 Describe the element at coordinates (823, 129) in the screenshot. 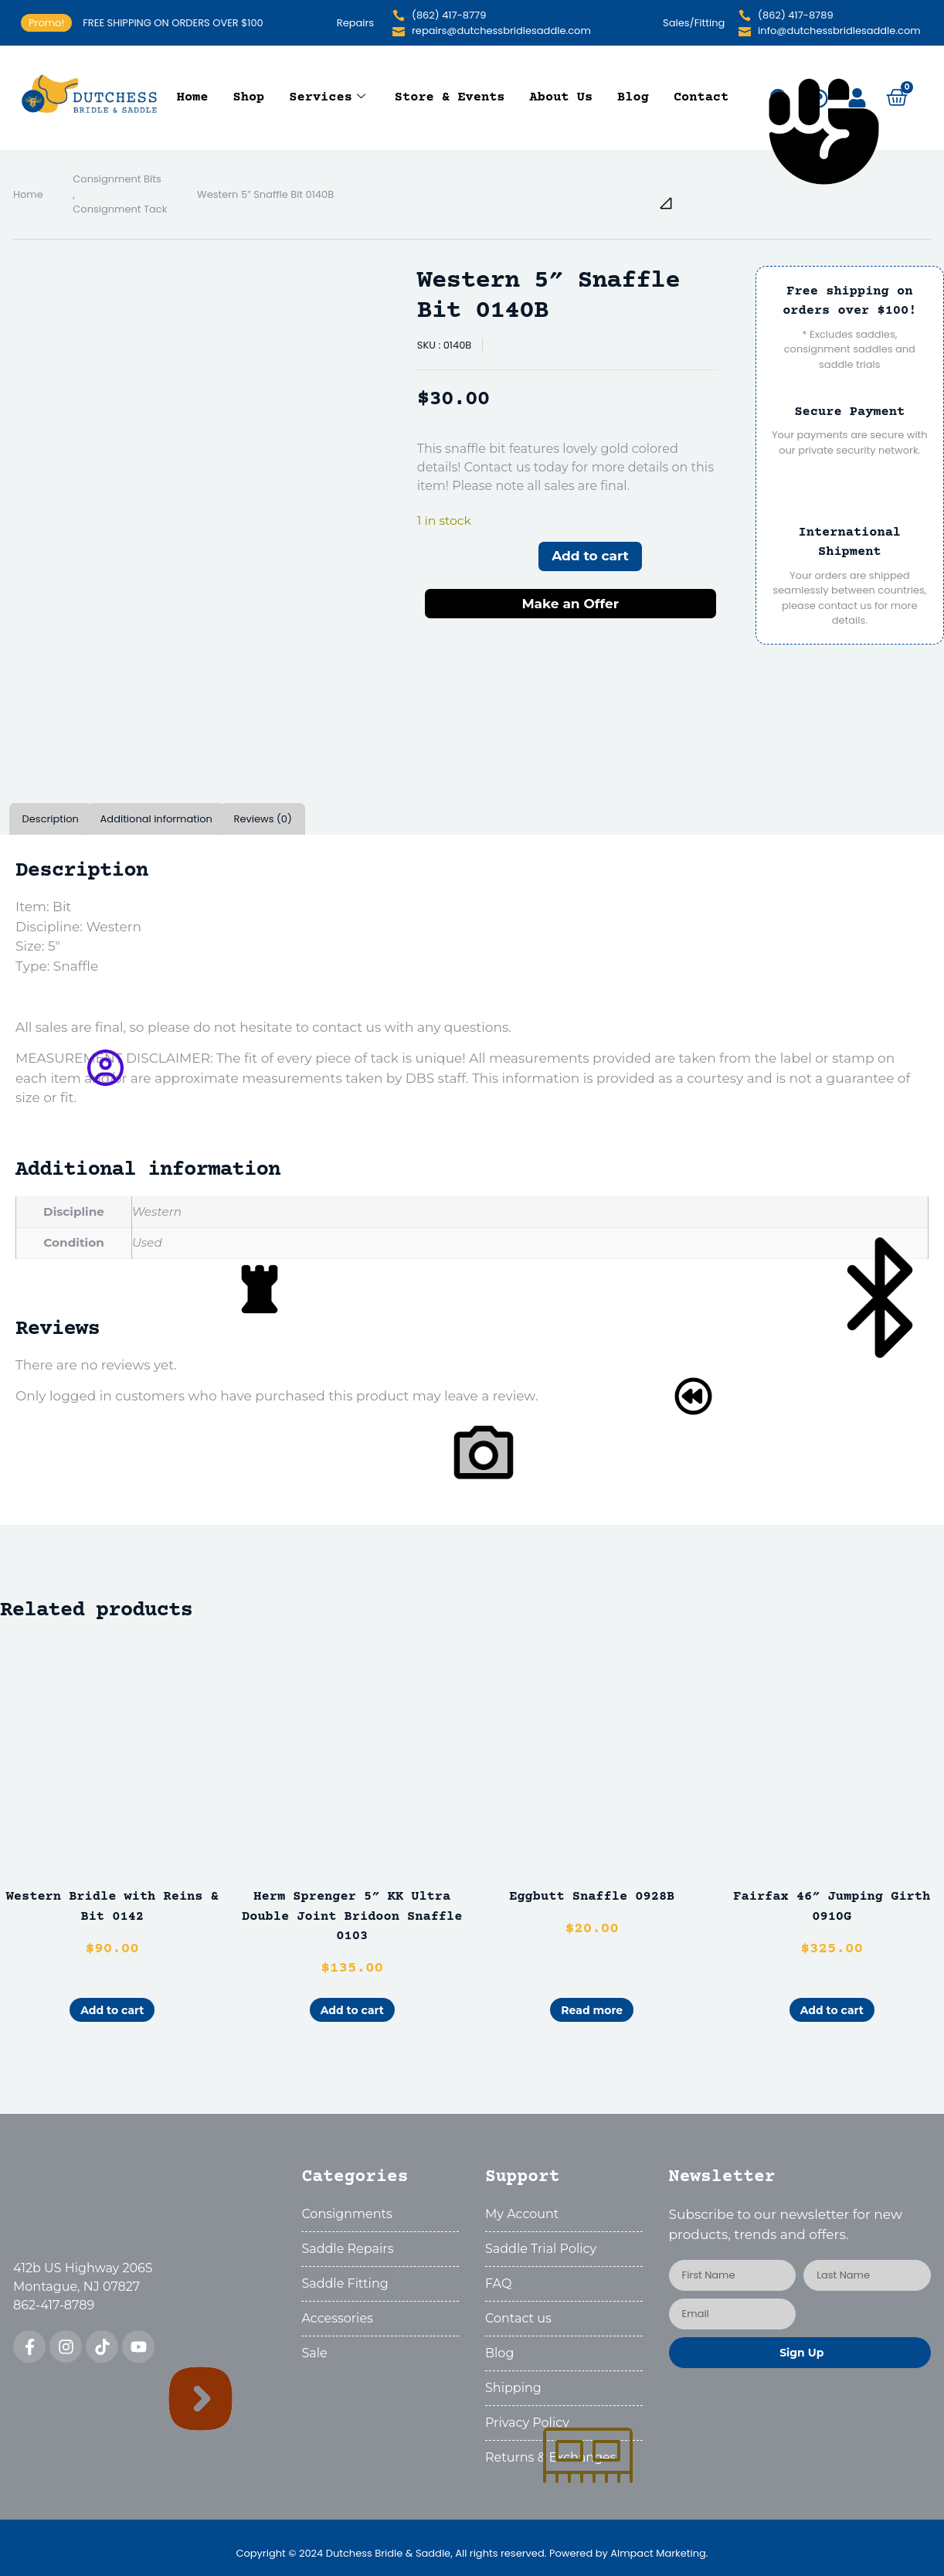

I see `indicates solidarity or support action` at that location.